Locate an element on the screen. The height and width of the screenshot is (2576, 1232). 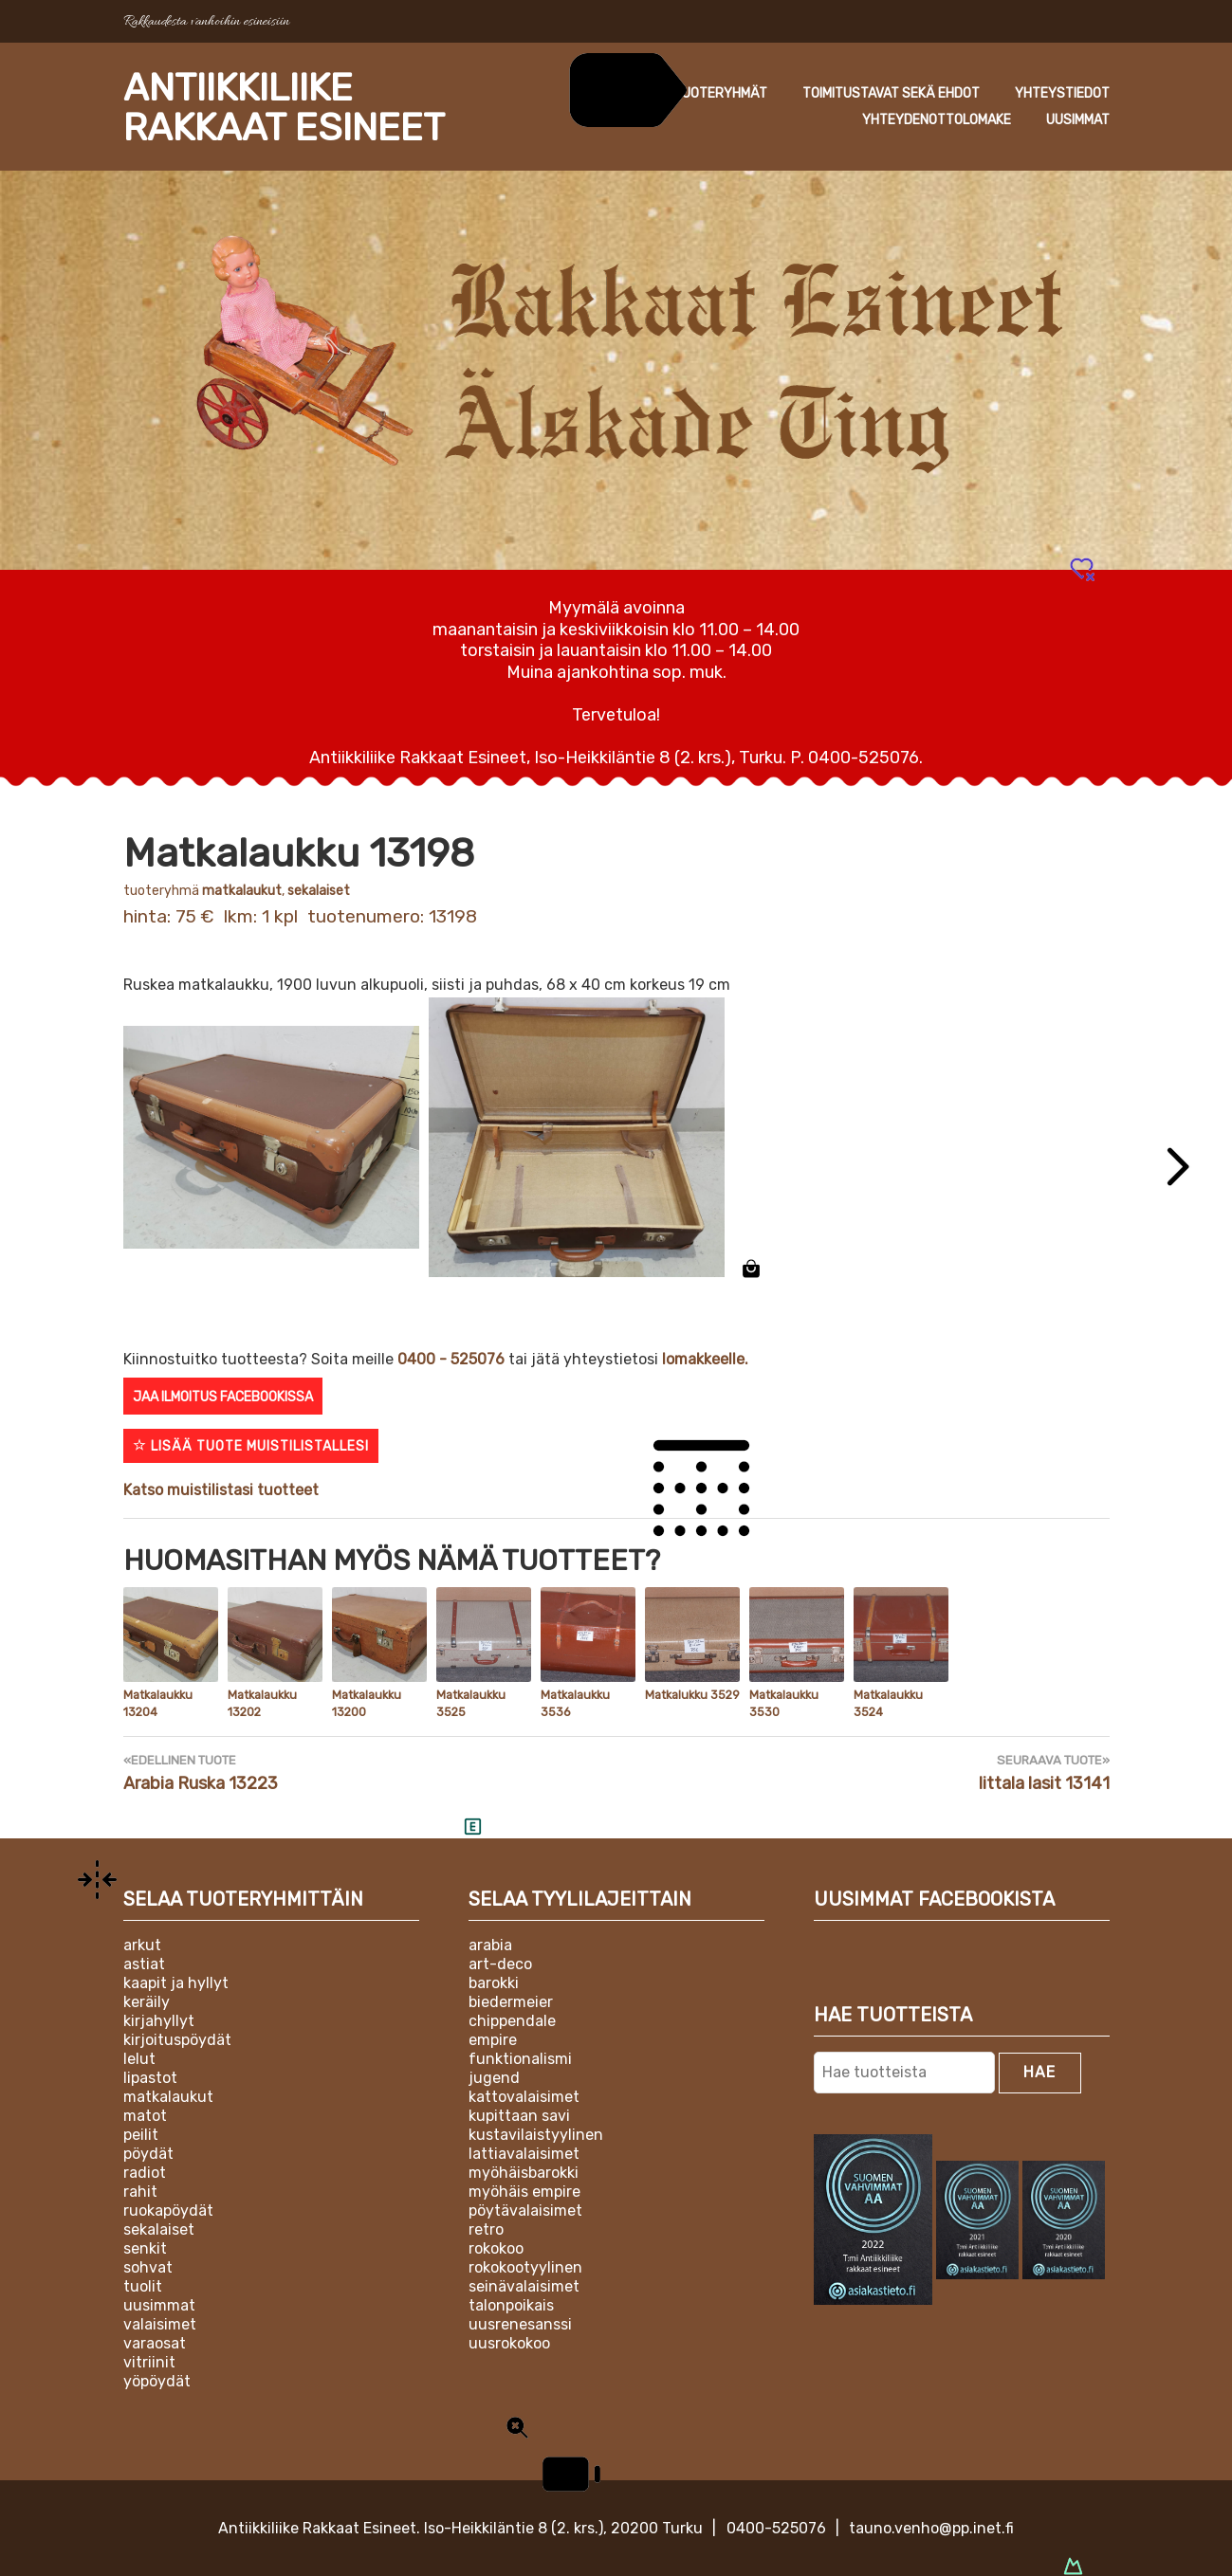
remove from favorites is located at coordinates (1081, 568).